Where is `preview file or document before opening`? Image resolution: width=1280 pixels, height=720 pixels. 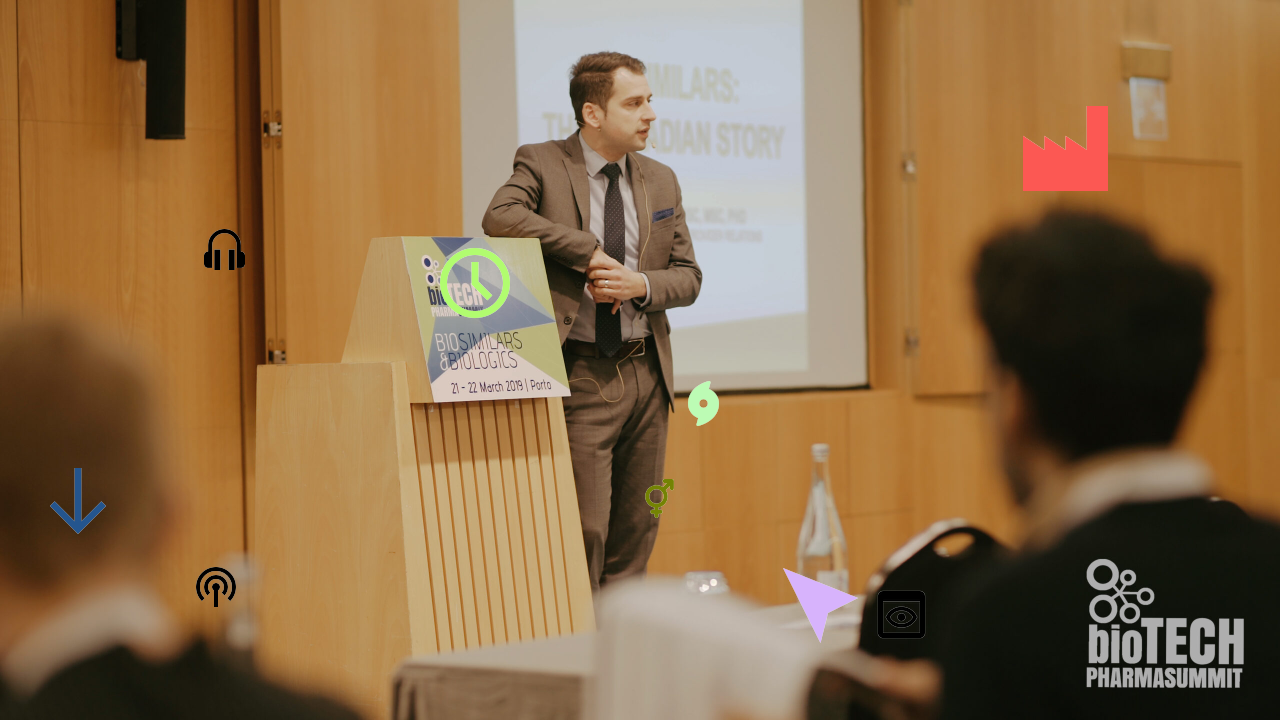
preview file or document before opening is located at coordinates (901, 614).